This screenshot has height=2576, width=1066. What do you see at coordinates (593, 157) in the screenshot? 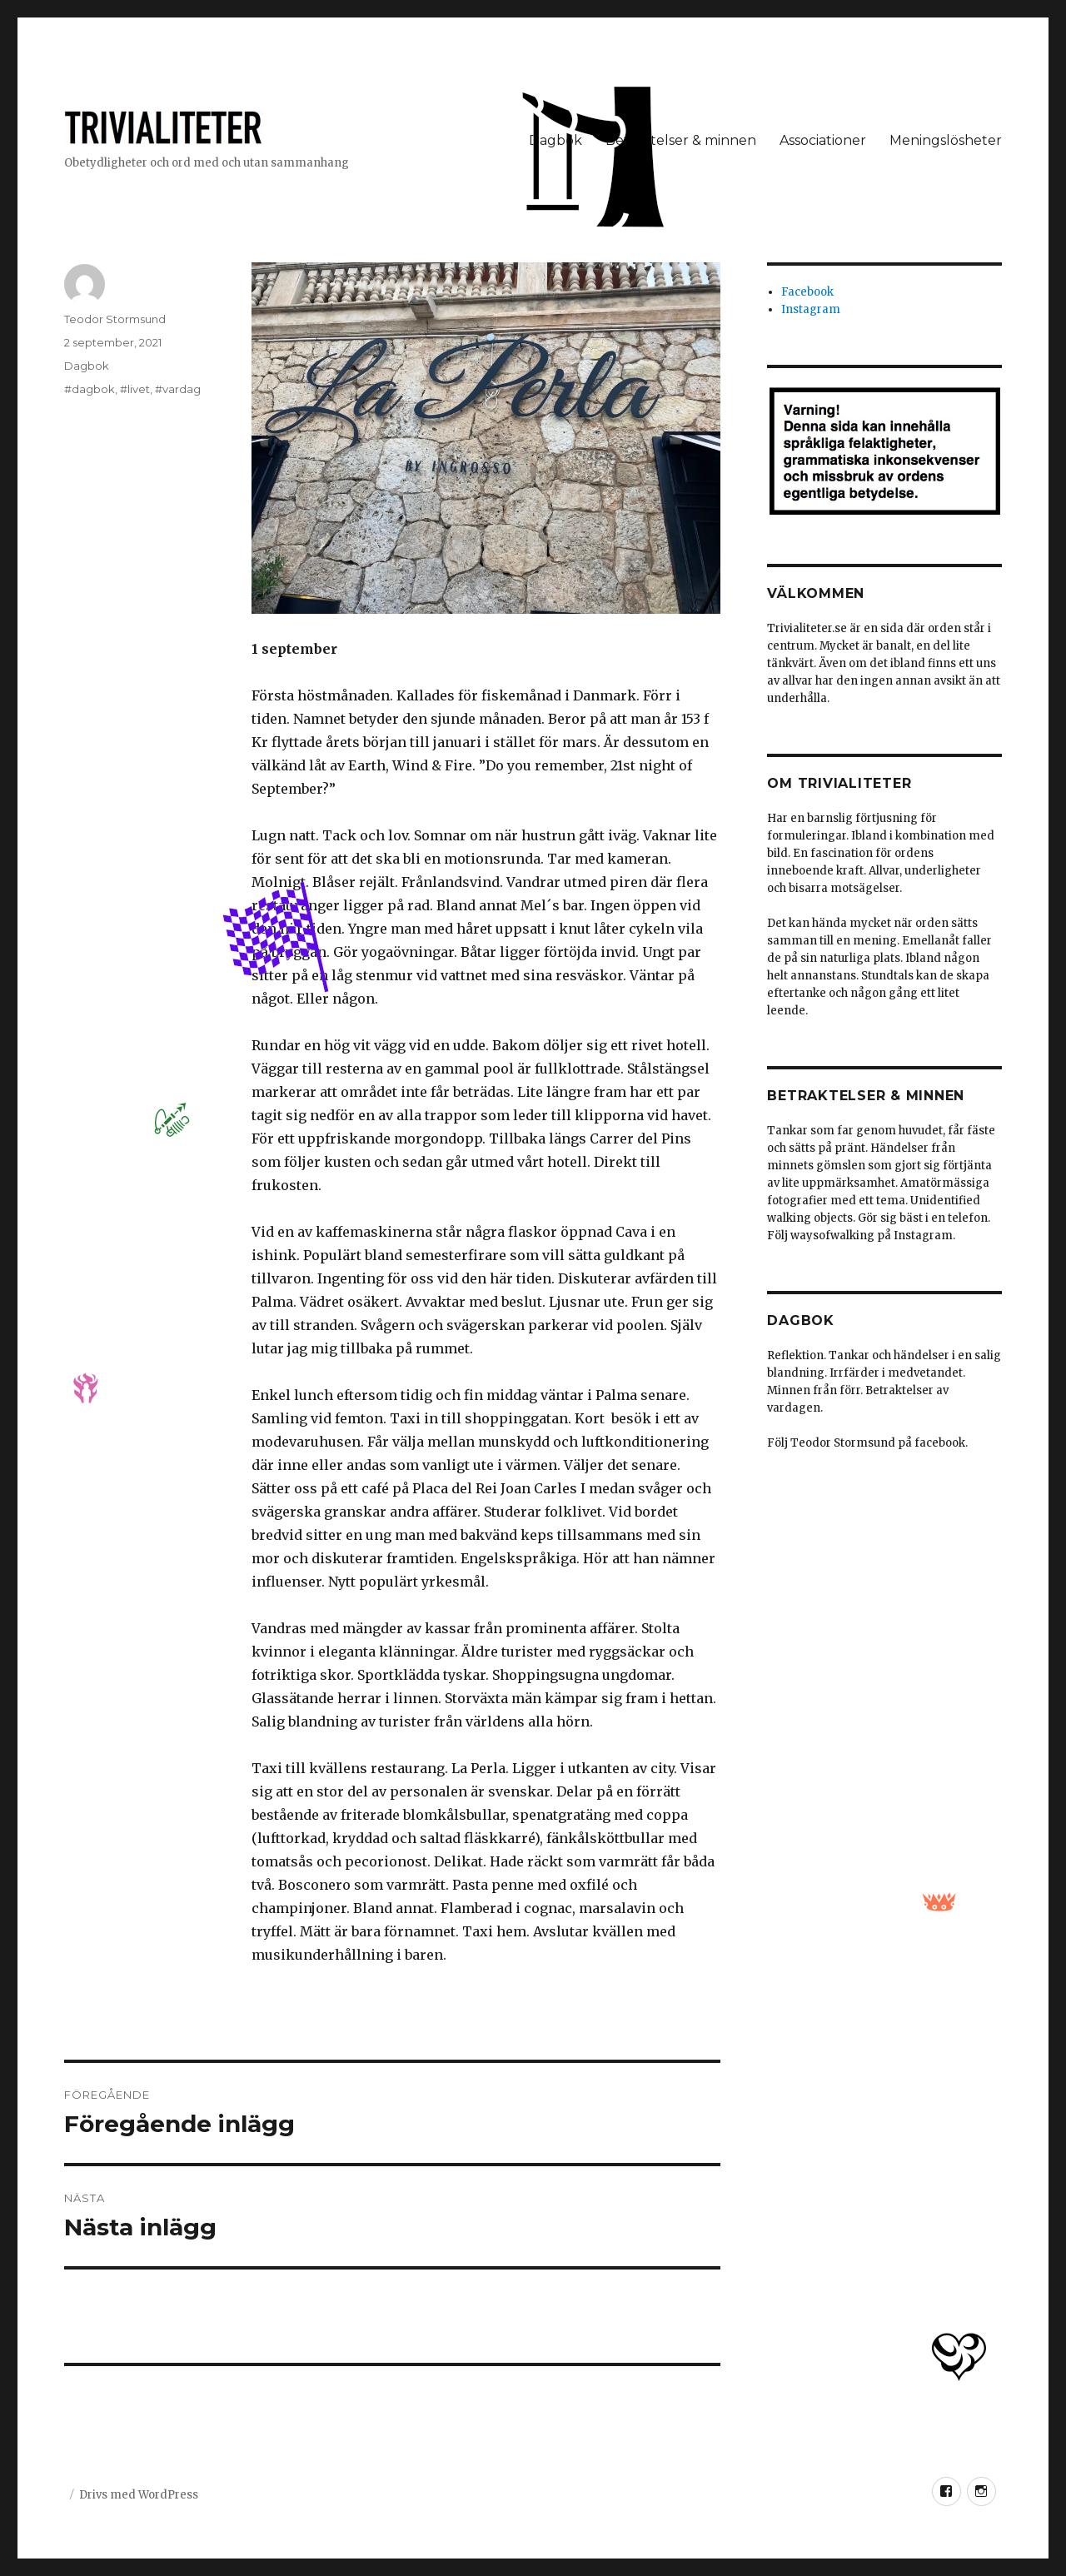
I see `access playground or recreational areas` at bounding box center [593, 157].